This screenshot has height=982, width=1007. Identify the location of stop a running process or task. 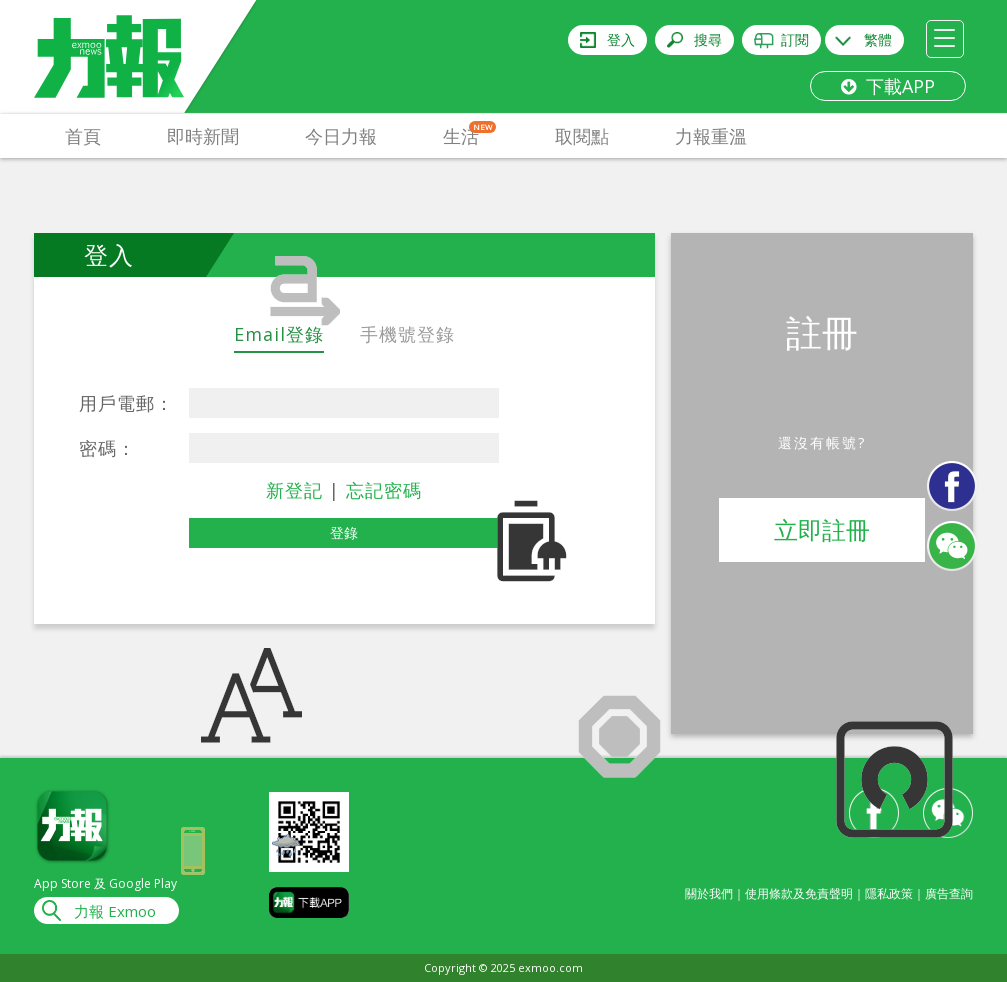
(619, 736).